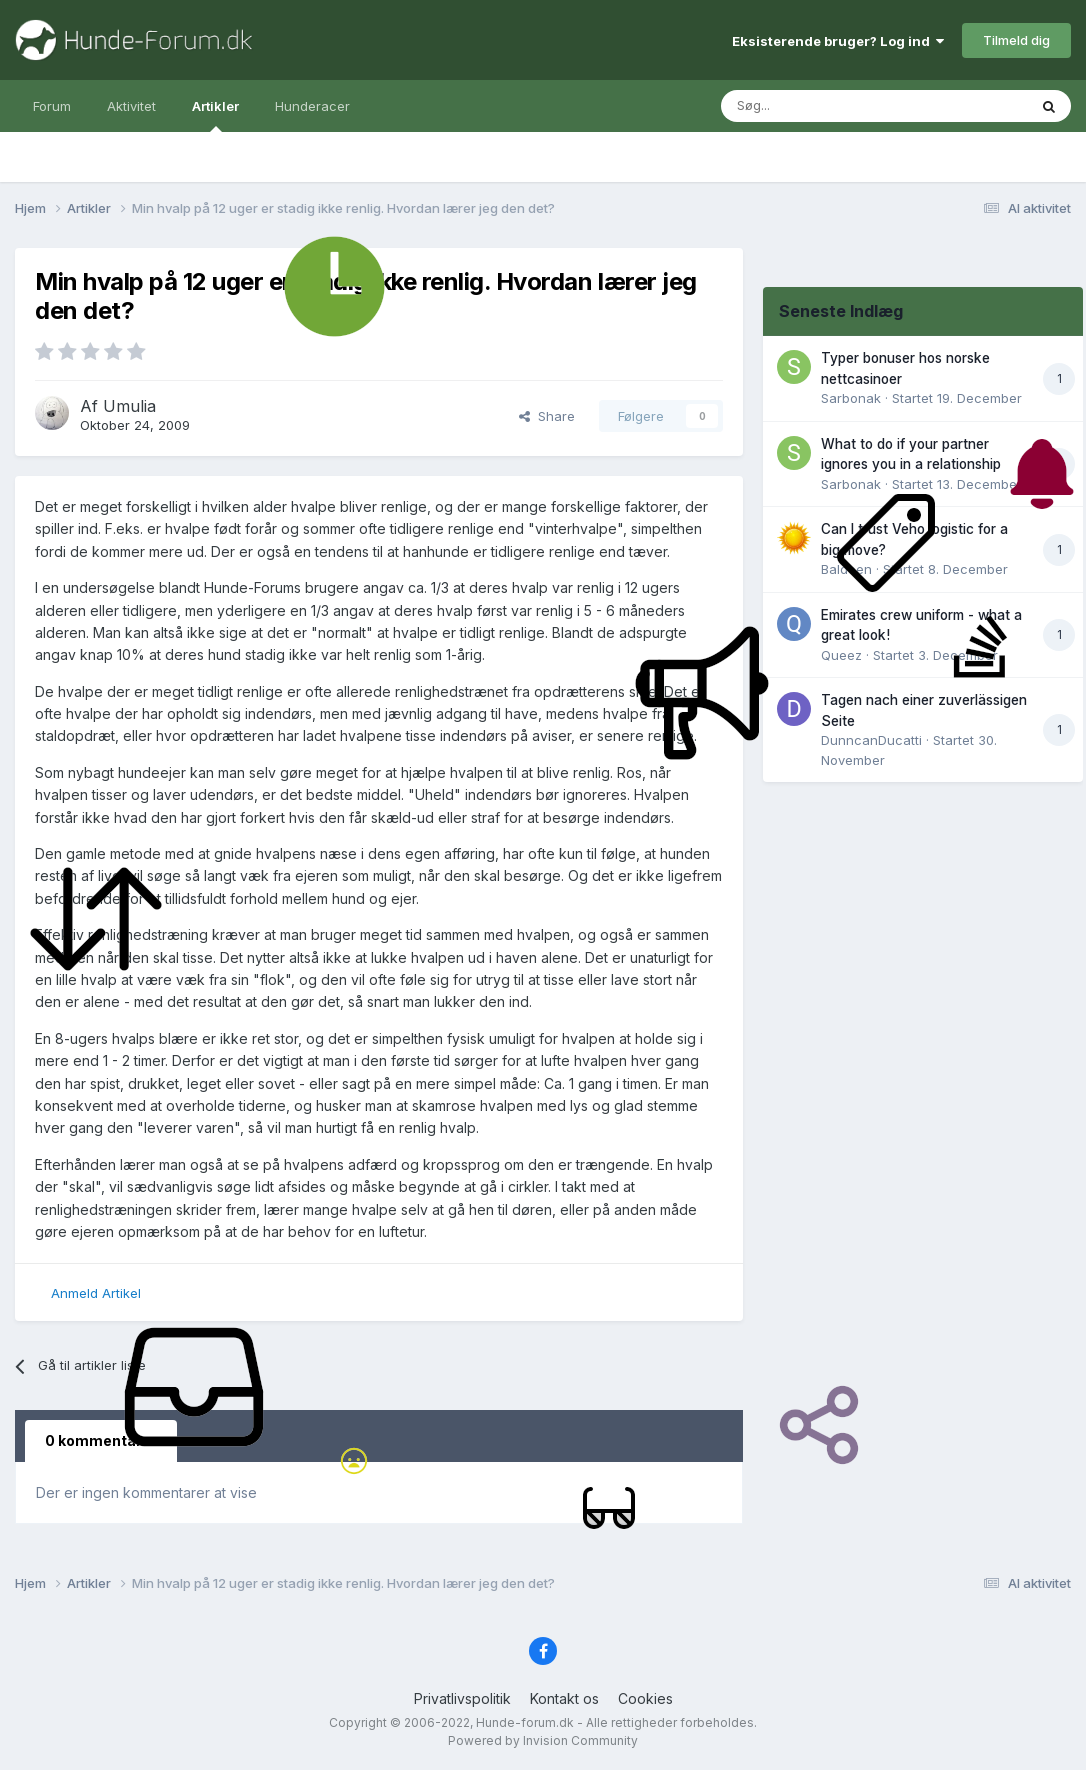 The width and height of the screenshot is (1086, 1770). What do you see at coordinates (1042, 474) in the screenshot?
I see `view notifications` at bounding box center [1042, 474].